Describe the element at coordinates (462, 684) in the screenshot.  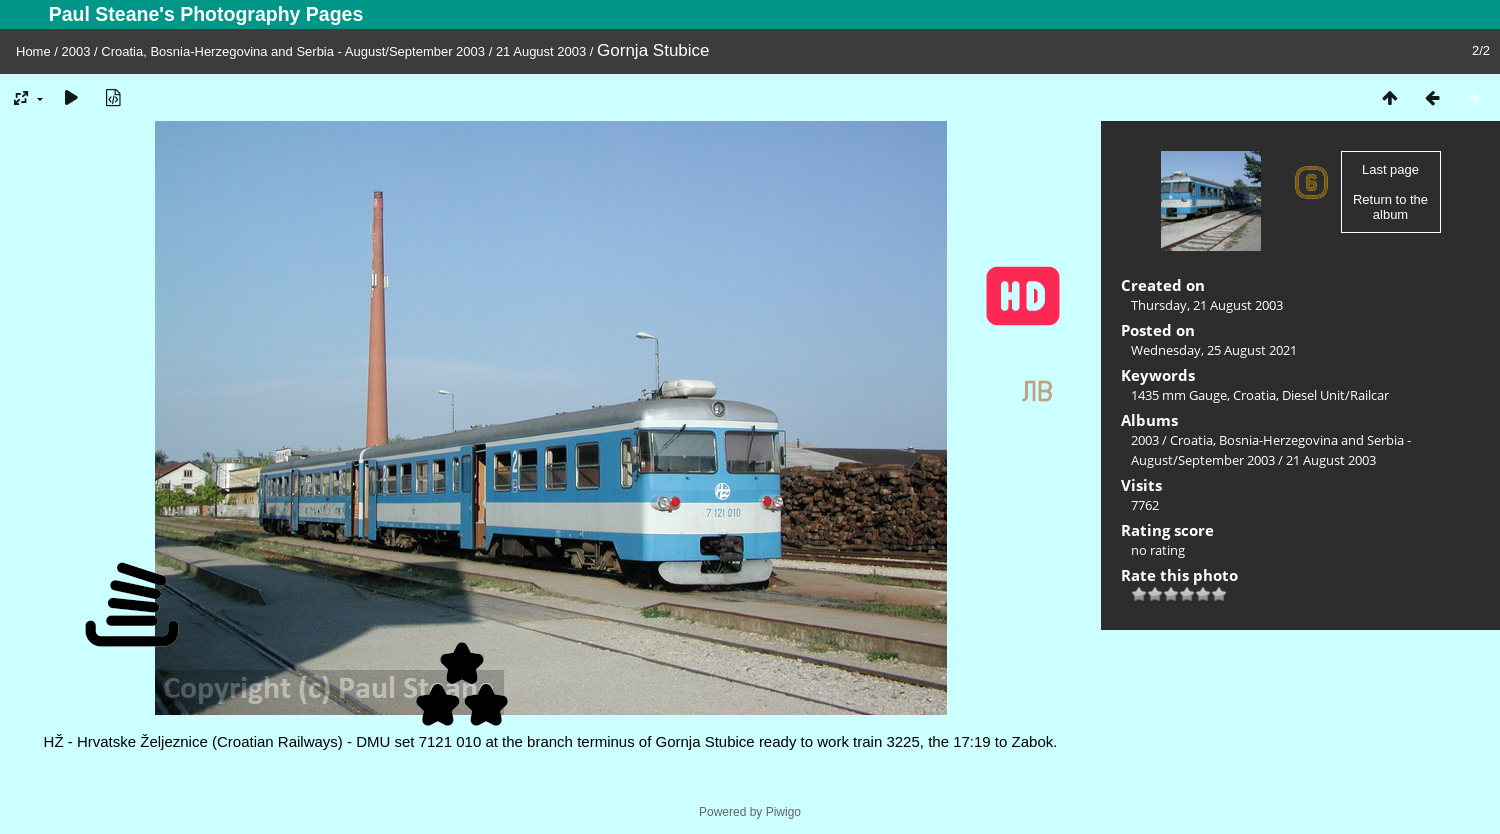
I see `view ratings or reviews` at that location.